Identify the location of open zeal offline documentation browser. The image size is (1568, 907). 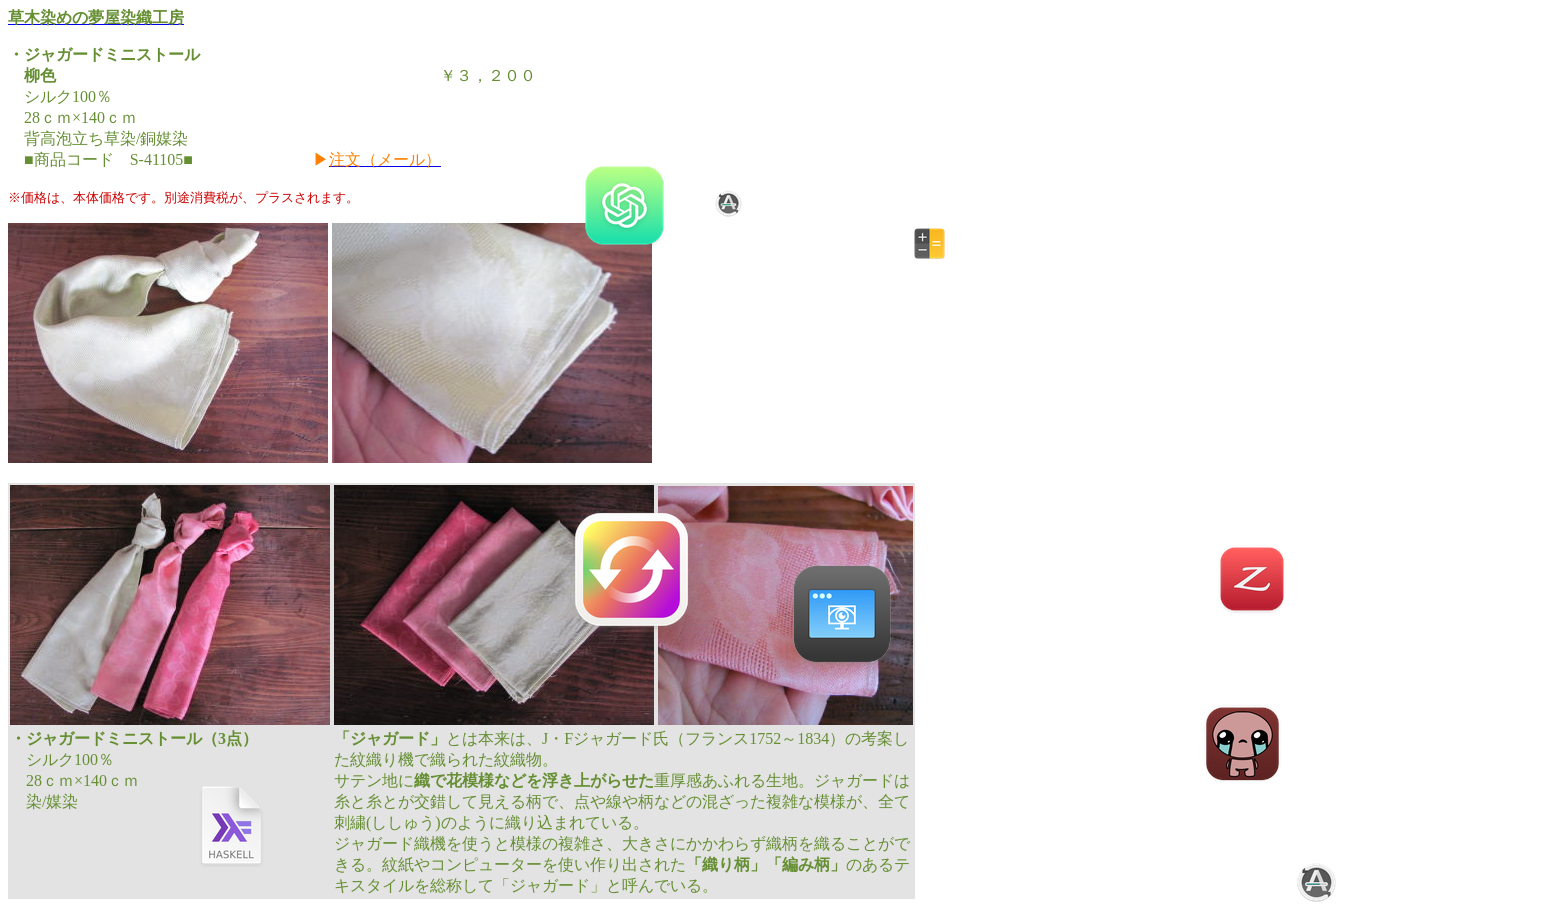
(1252, 579).